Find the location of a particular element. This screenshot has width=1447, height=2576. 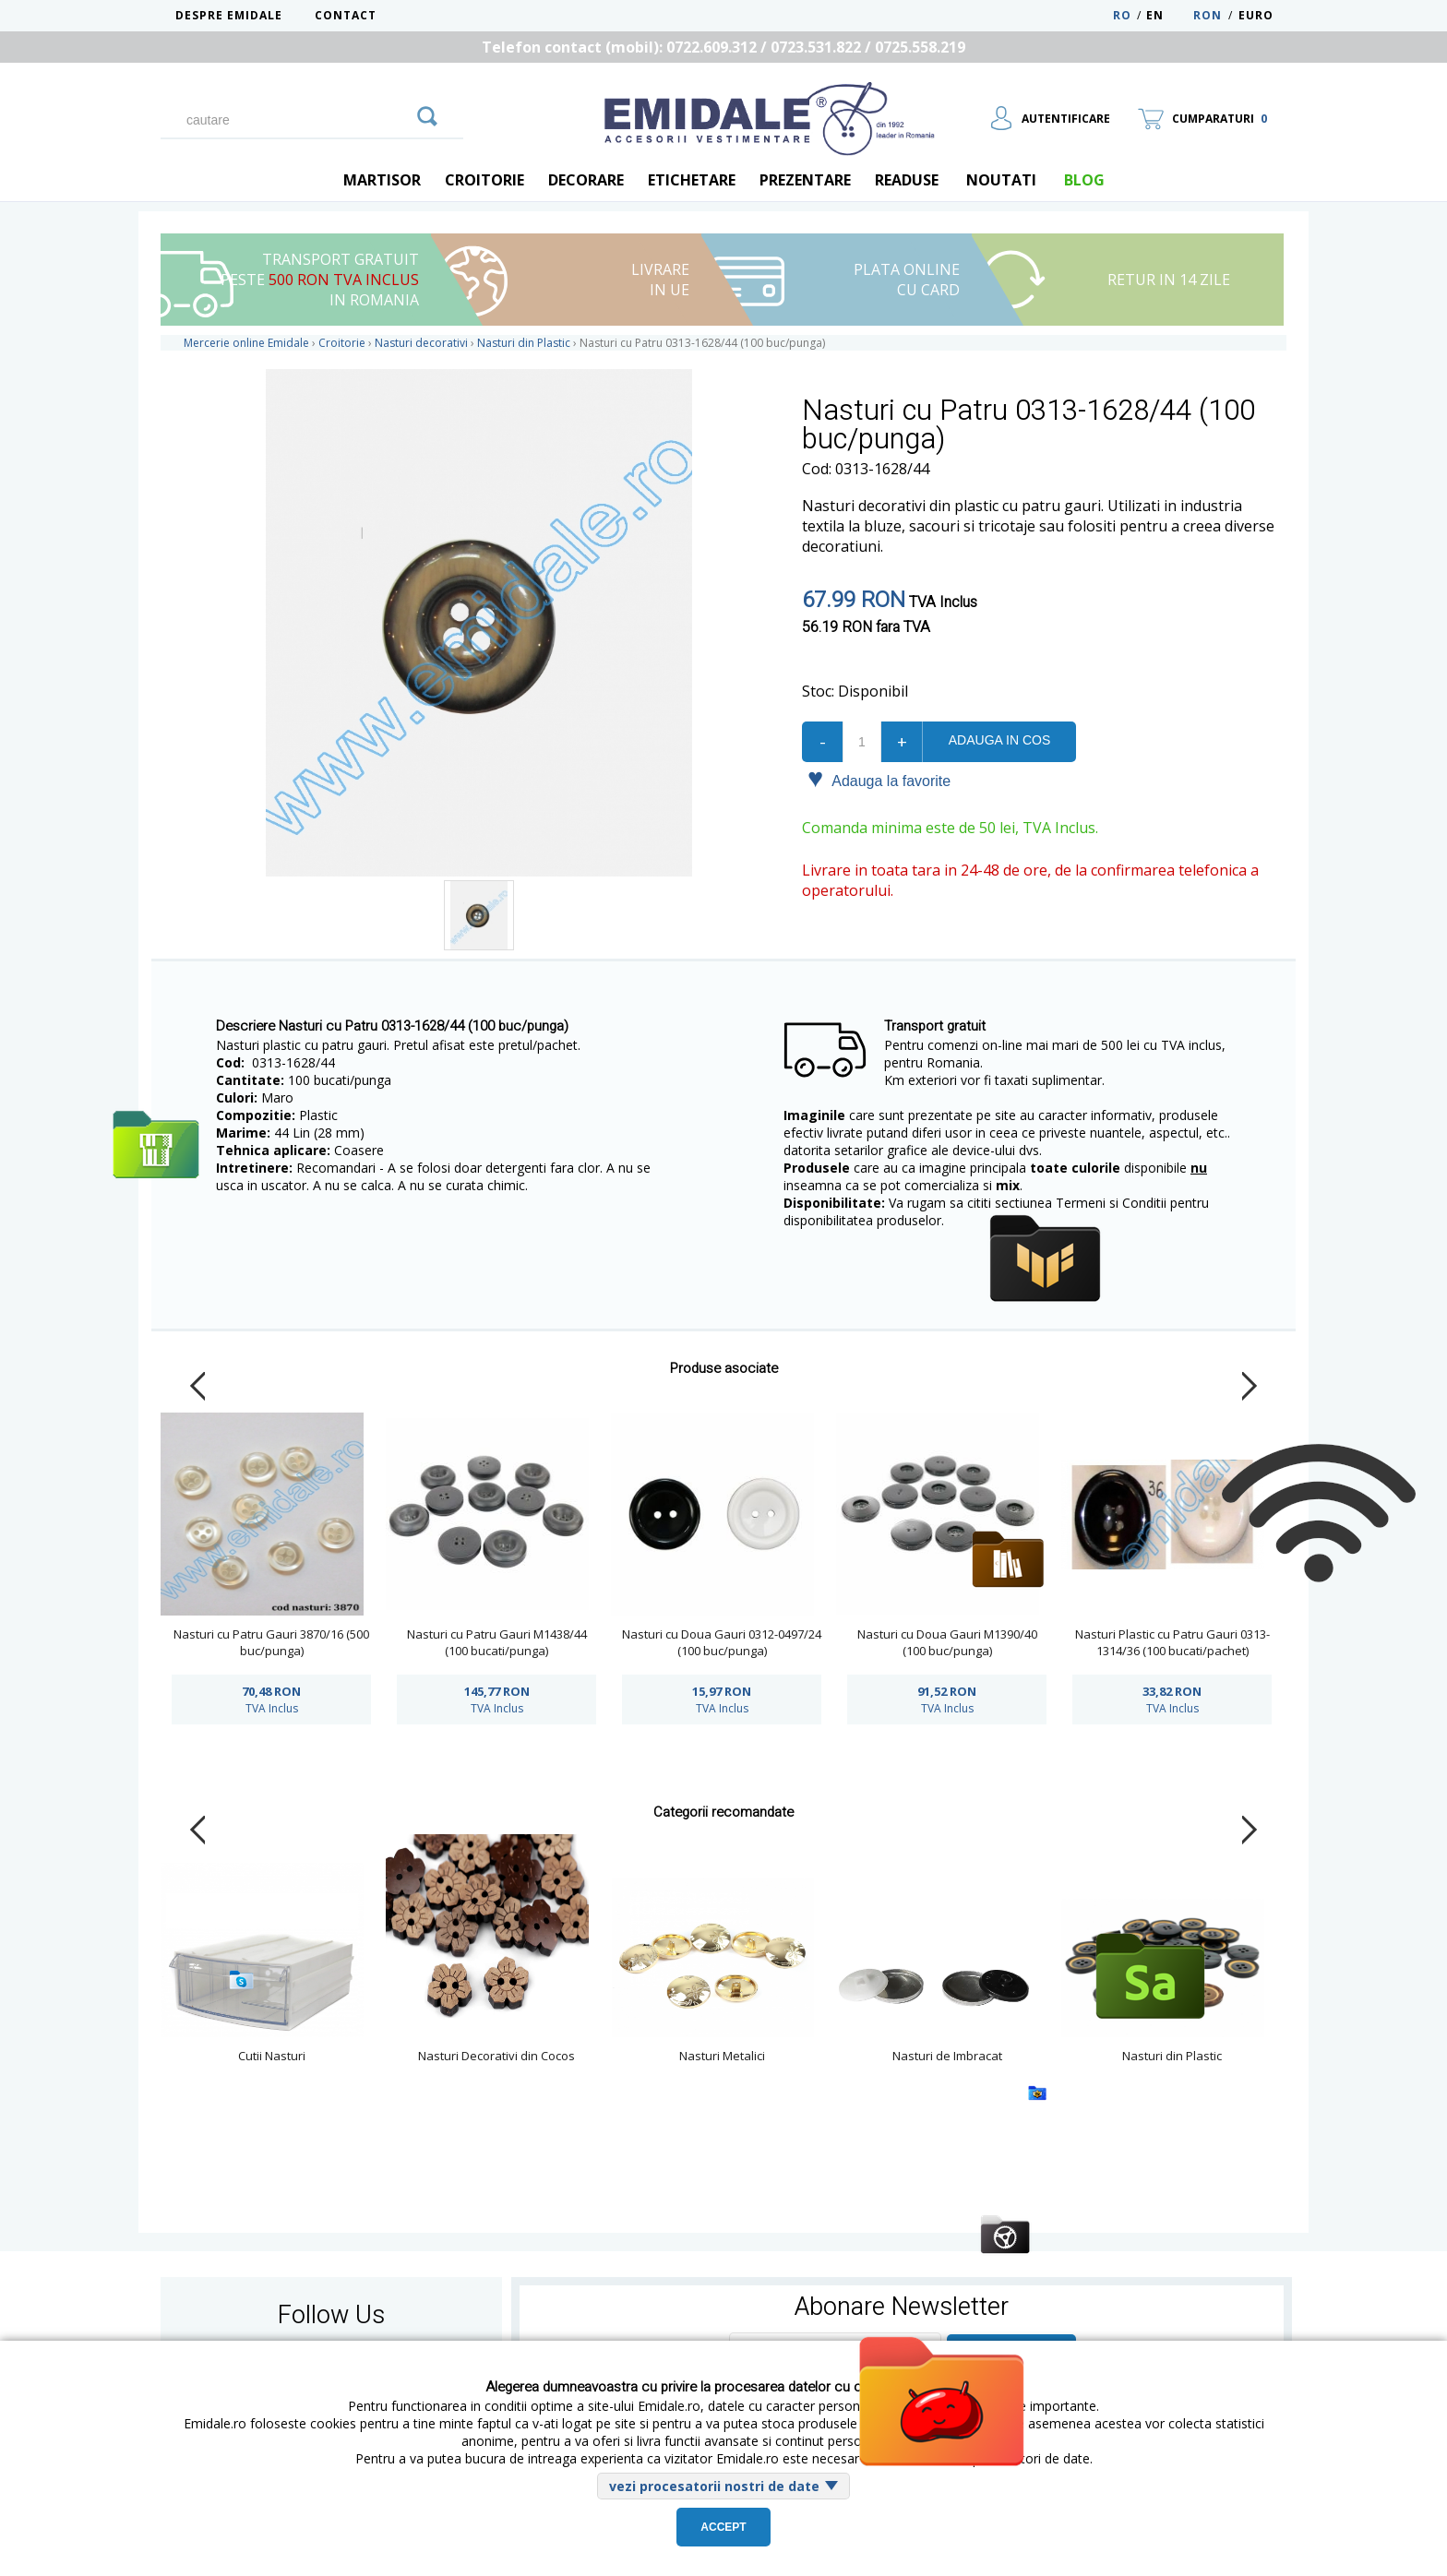

open android jelly bean system folder is located at coordinates (940, 2405).